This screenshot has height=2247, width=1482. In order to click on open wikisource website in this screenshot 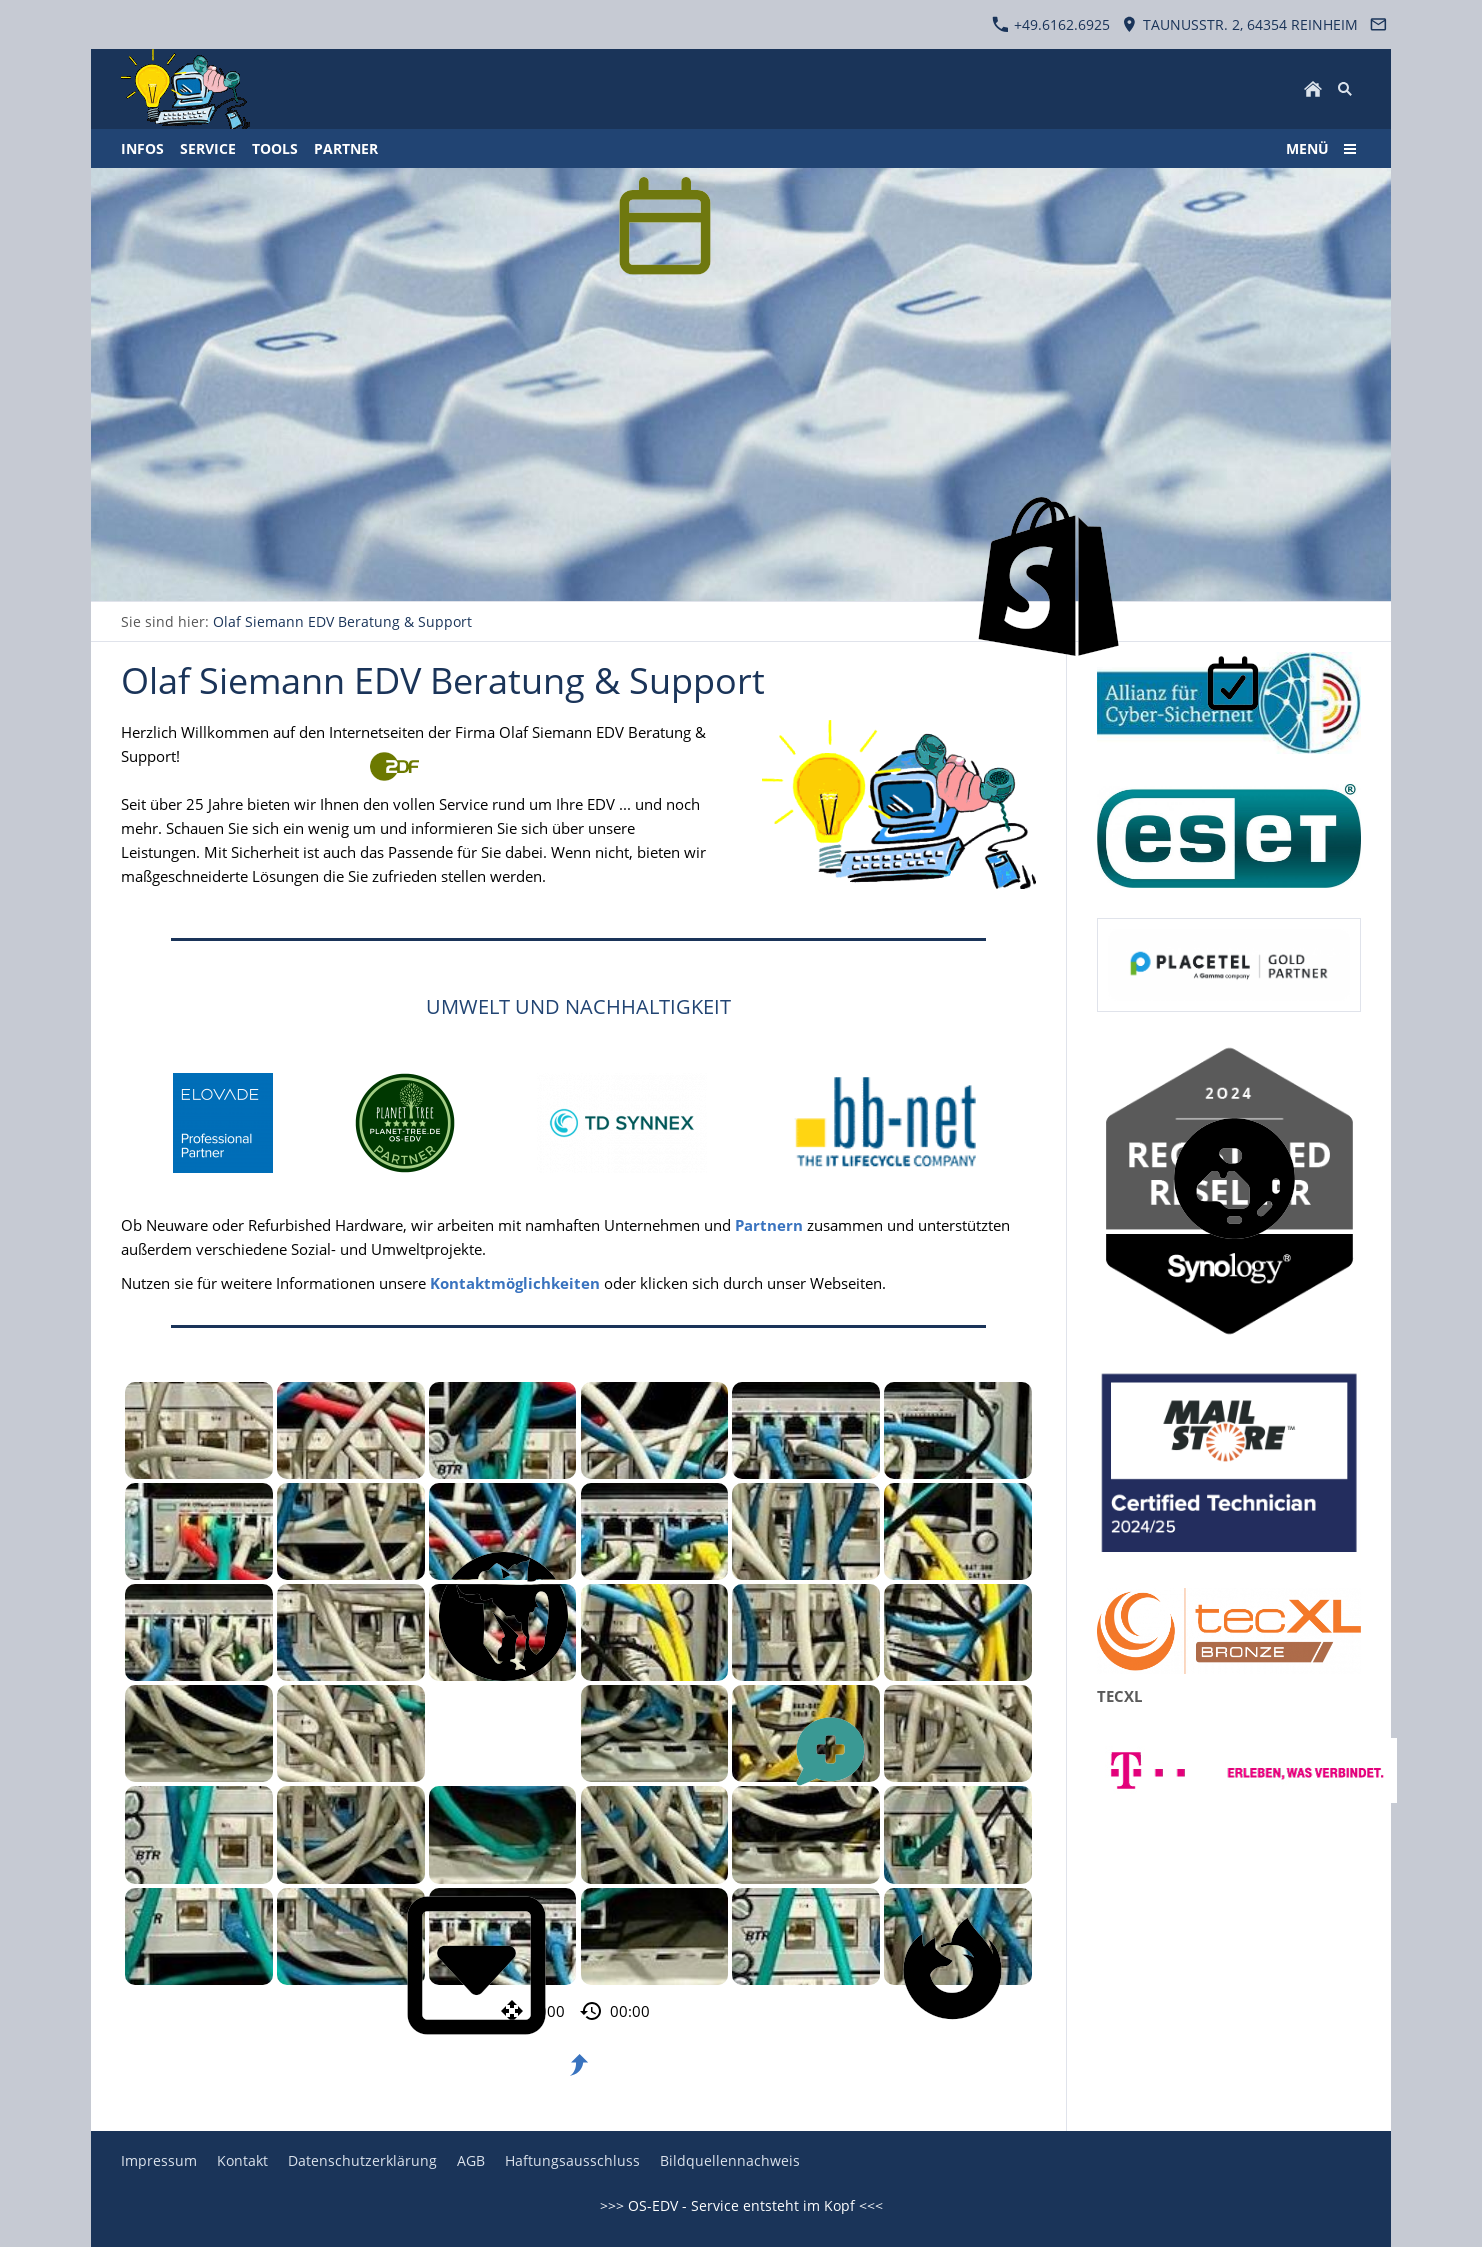, I will do `click(503, 1616)`.